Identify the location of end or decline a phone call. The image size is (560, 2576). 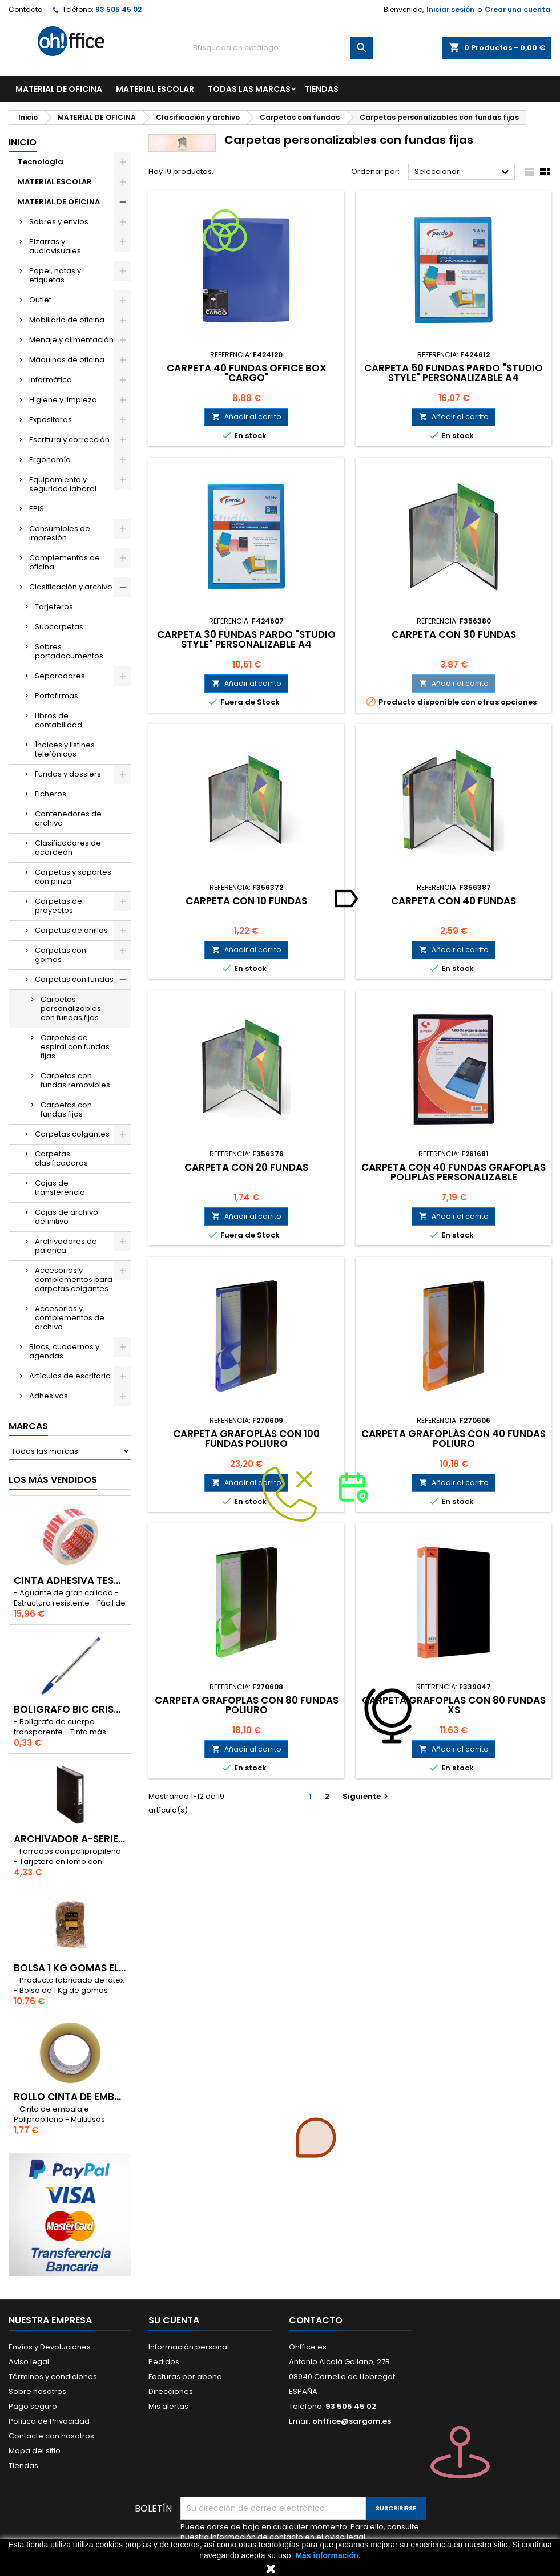
(291, 1493).